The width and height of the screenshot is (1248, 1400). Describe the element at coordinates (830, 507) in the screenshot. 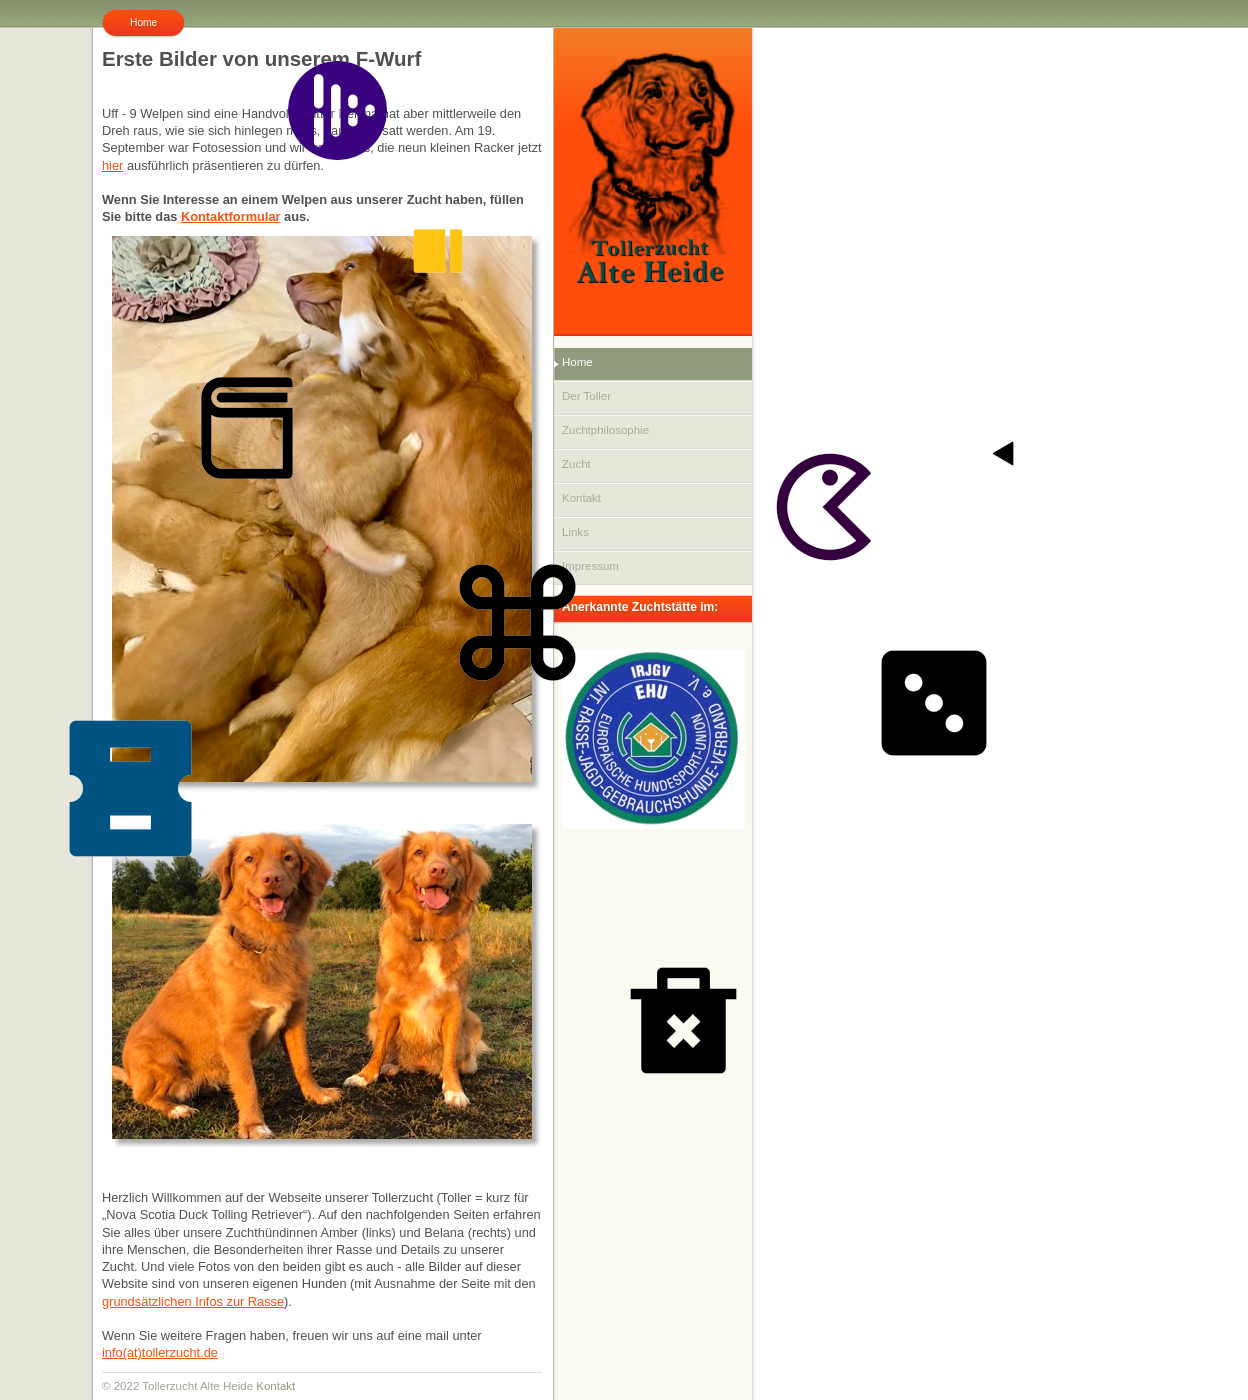

I see `open games or gaming section` at that location.